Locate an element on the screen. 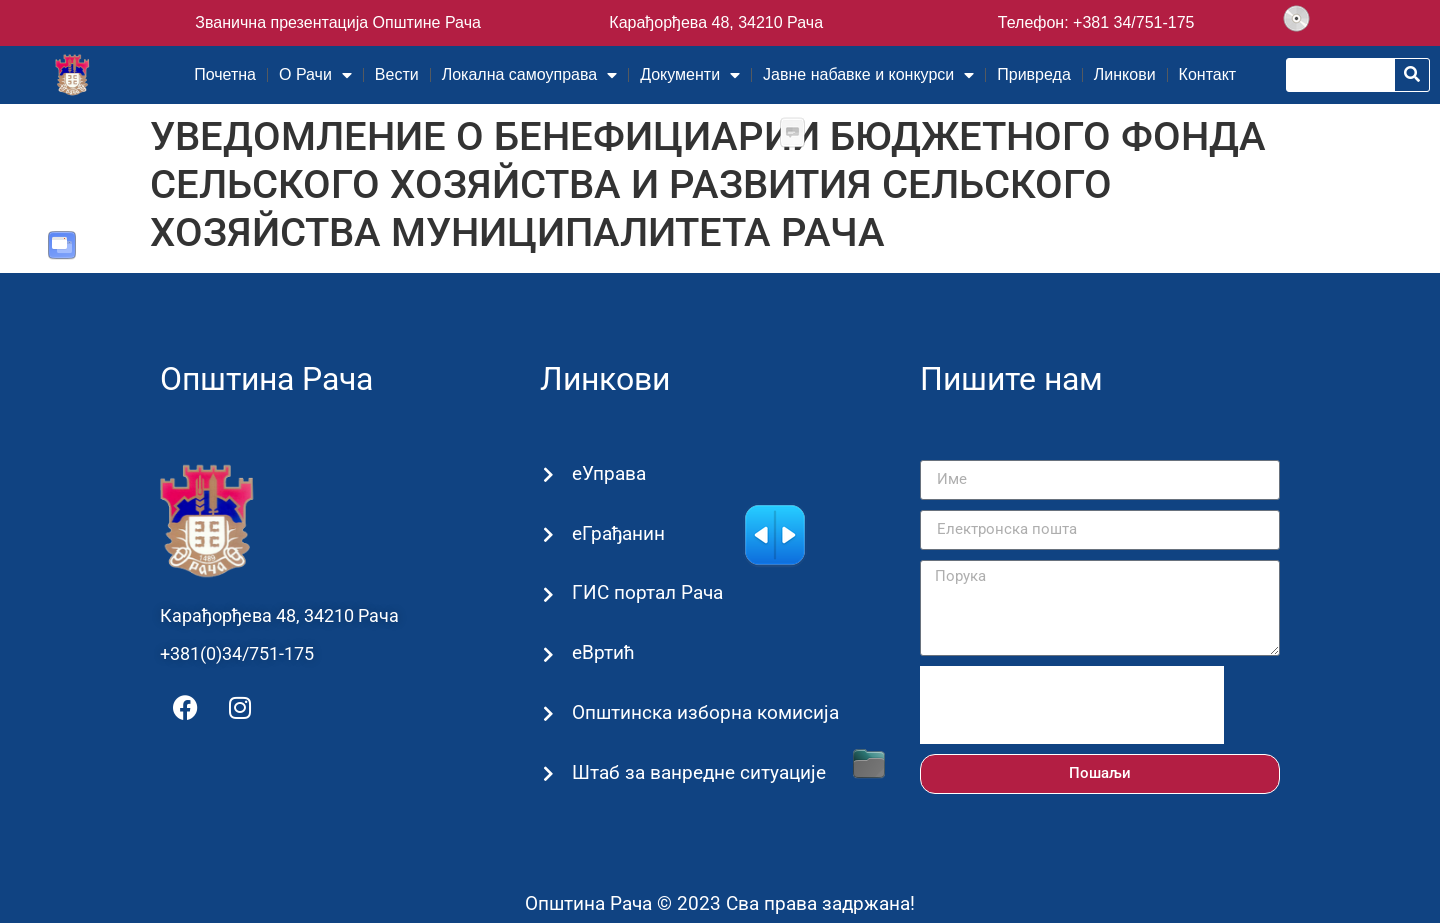 The width and height of the screenshot is (1440, 923). a SAMI subtitle or caption file is located at coordinates (792, 132).